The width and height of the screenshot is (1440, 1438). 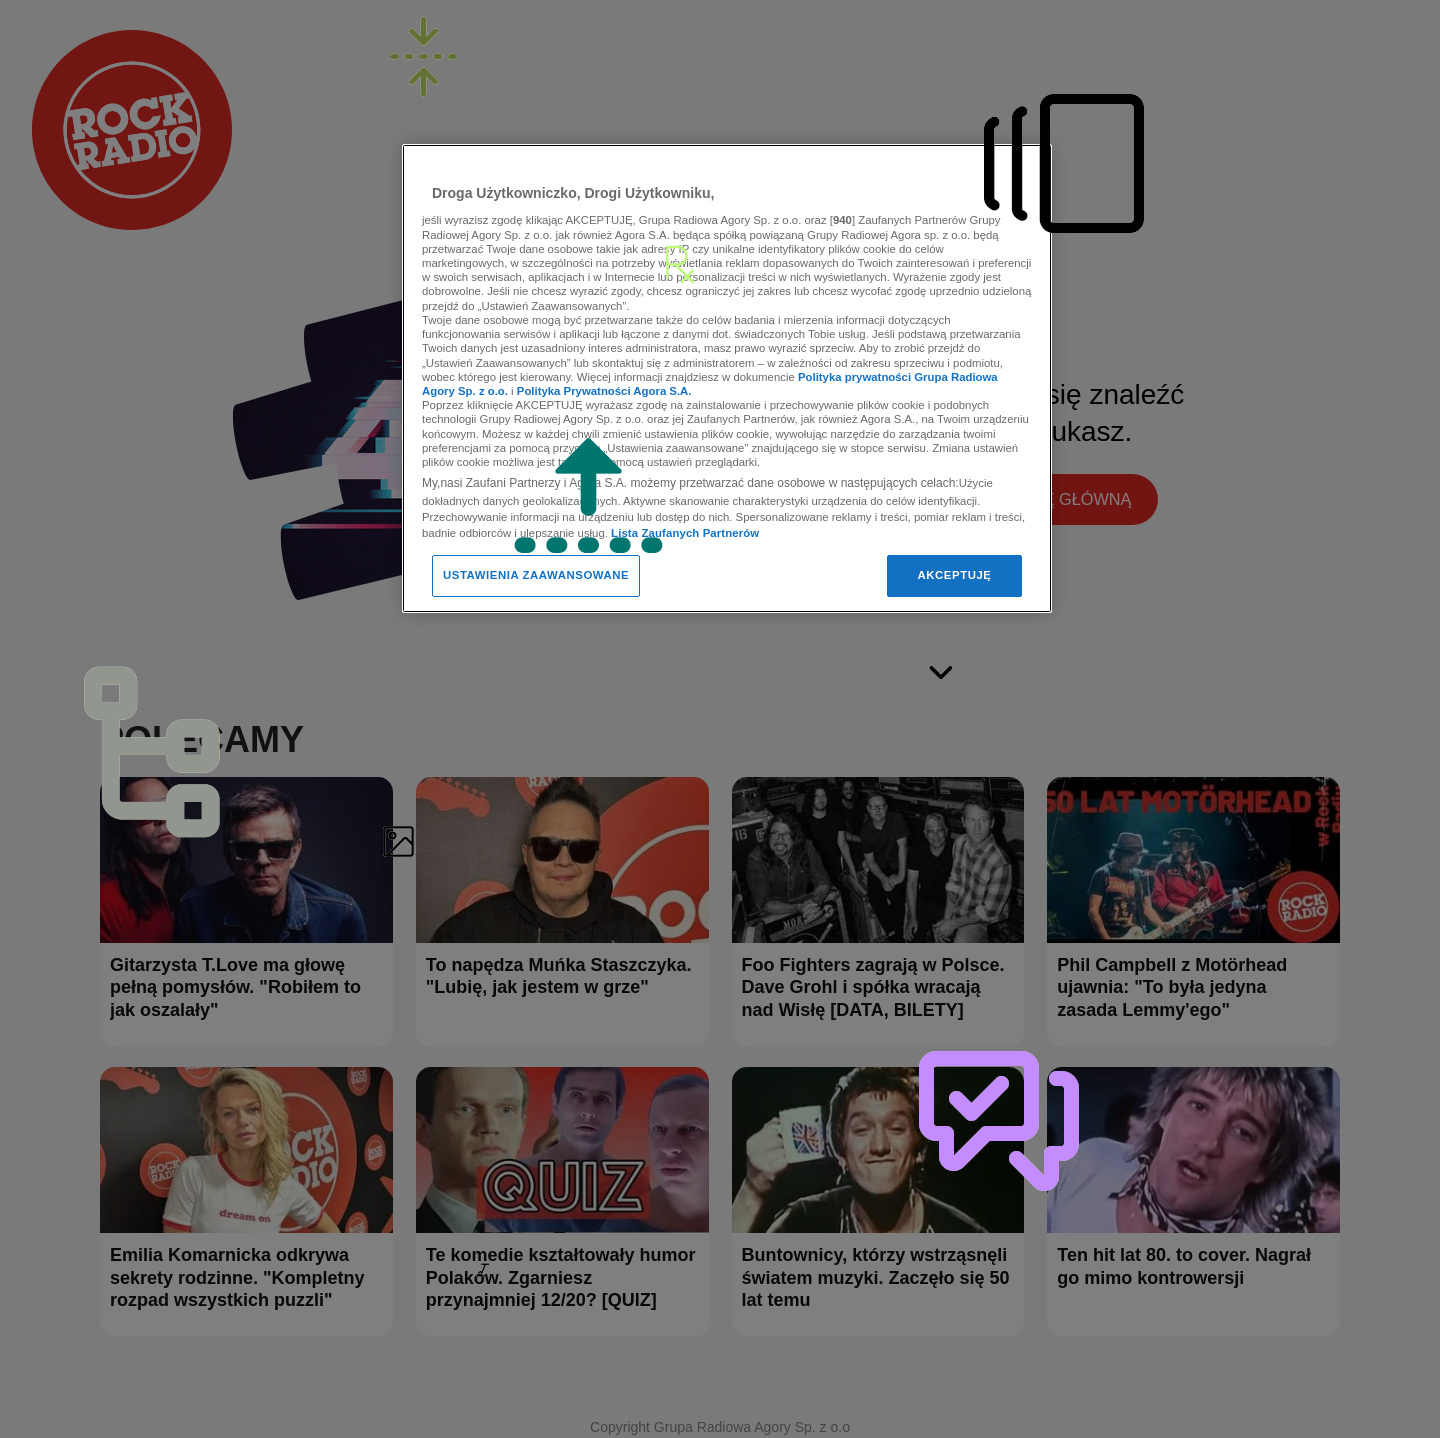 I want to click on indicates a discussion thread has been closed, so click(x=999, y=1121).